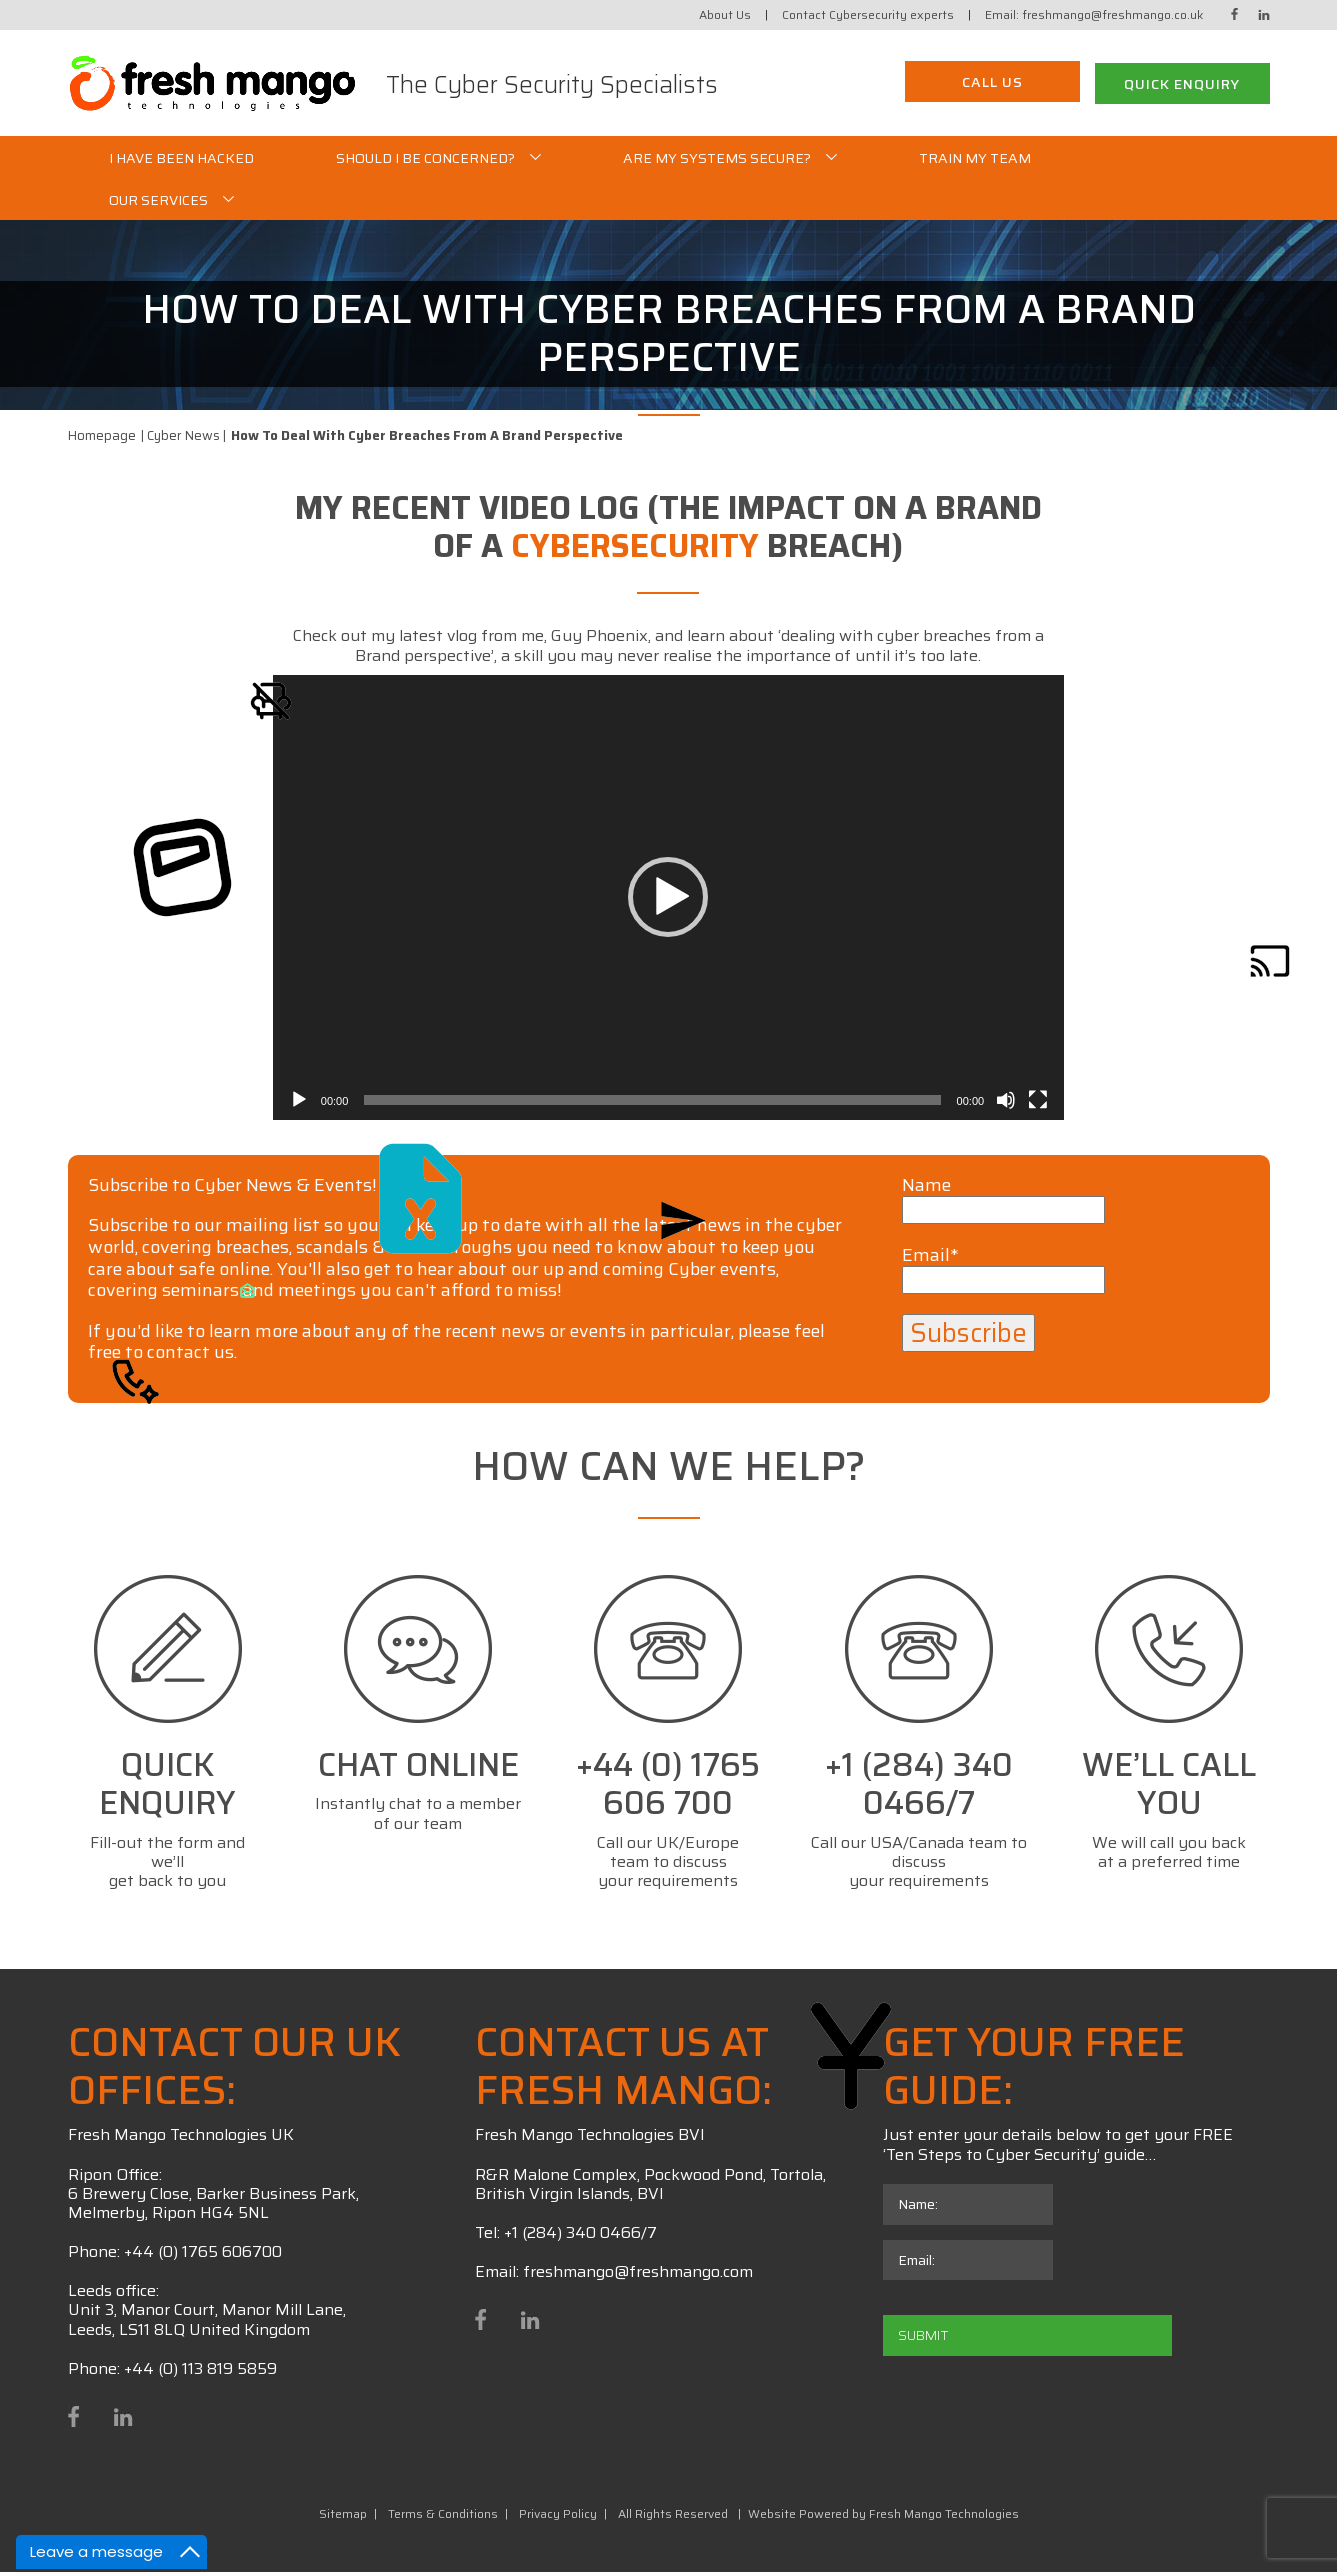 The height and width of the screenshot is (2572, 1337). What do you see at coordinates (271, 701) in the screenshot?
I see `seating unavailable or disabled` at bounding box center [271, 701].